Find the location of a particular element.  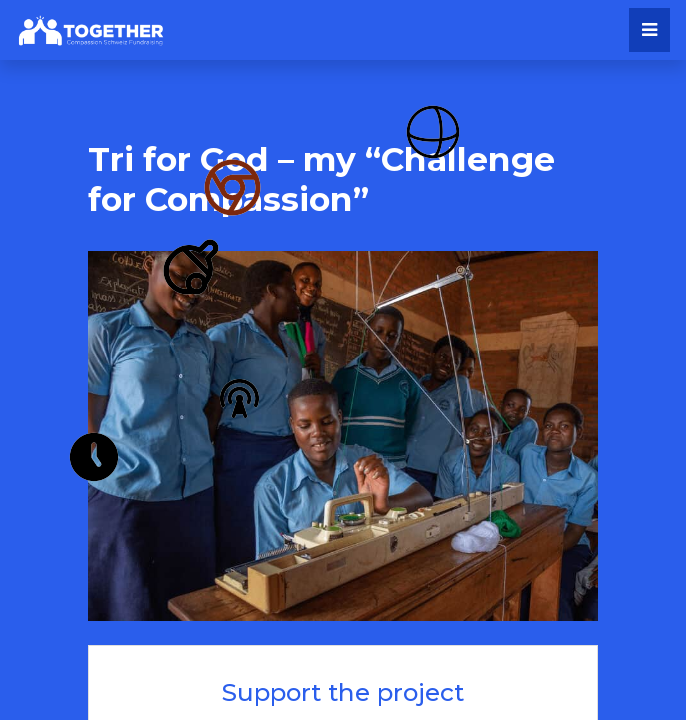

access broadcast or radio tower settings is located at coordinates (239, 398).